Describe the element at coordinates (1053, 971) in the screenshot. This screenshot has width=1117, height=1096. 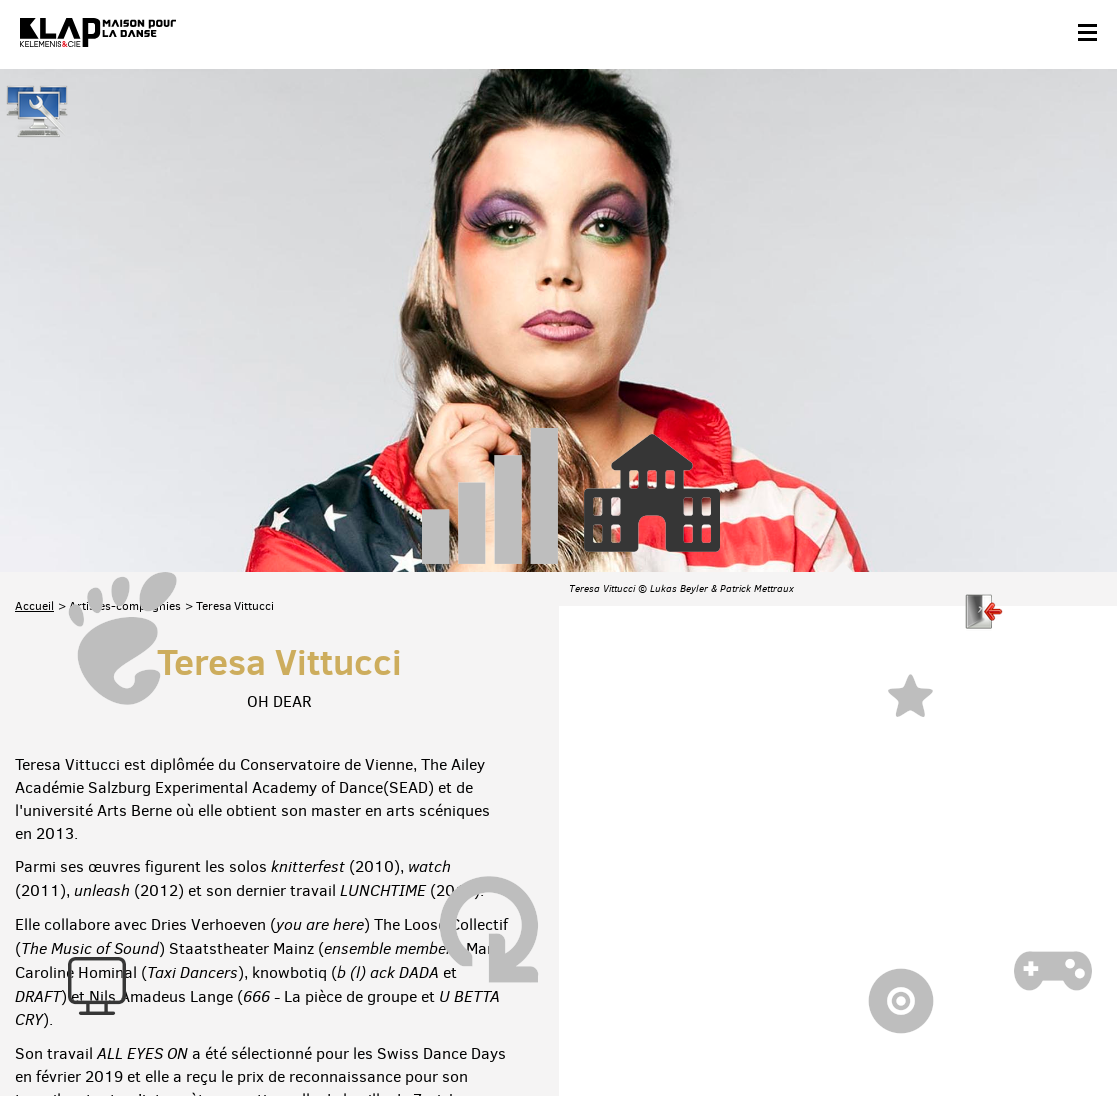
I see `game controller input device` at that location.